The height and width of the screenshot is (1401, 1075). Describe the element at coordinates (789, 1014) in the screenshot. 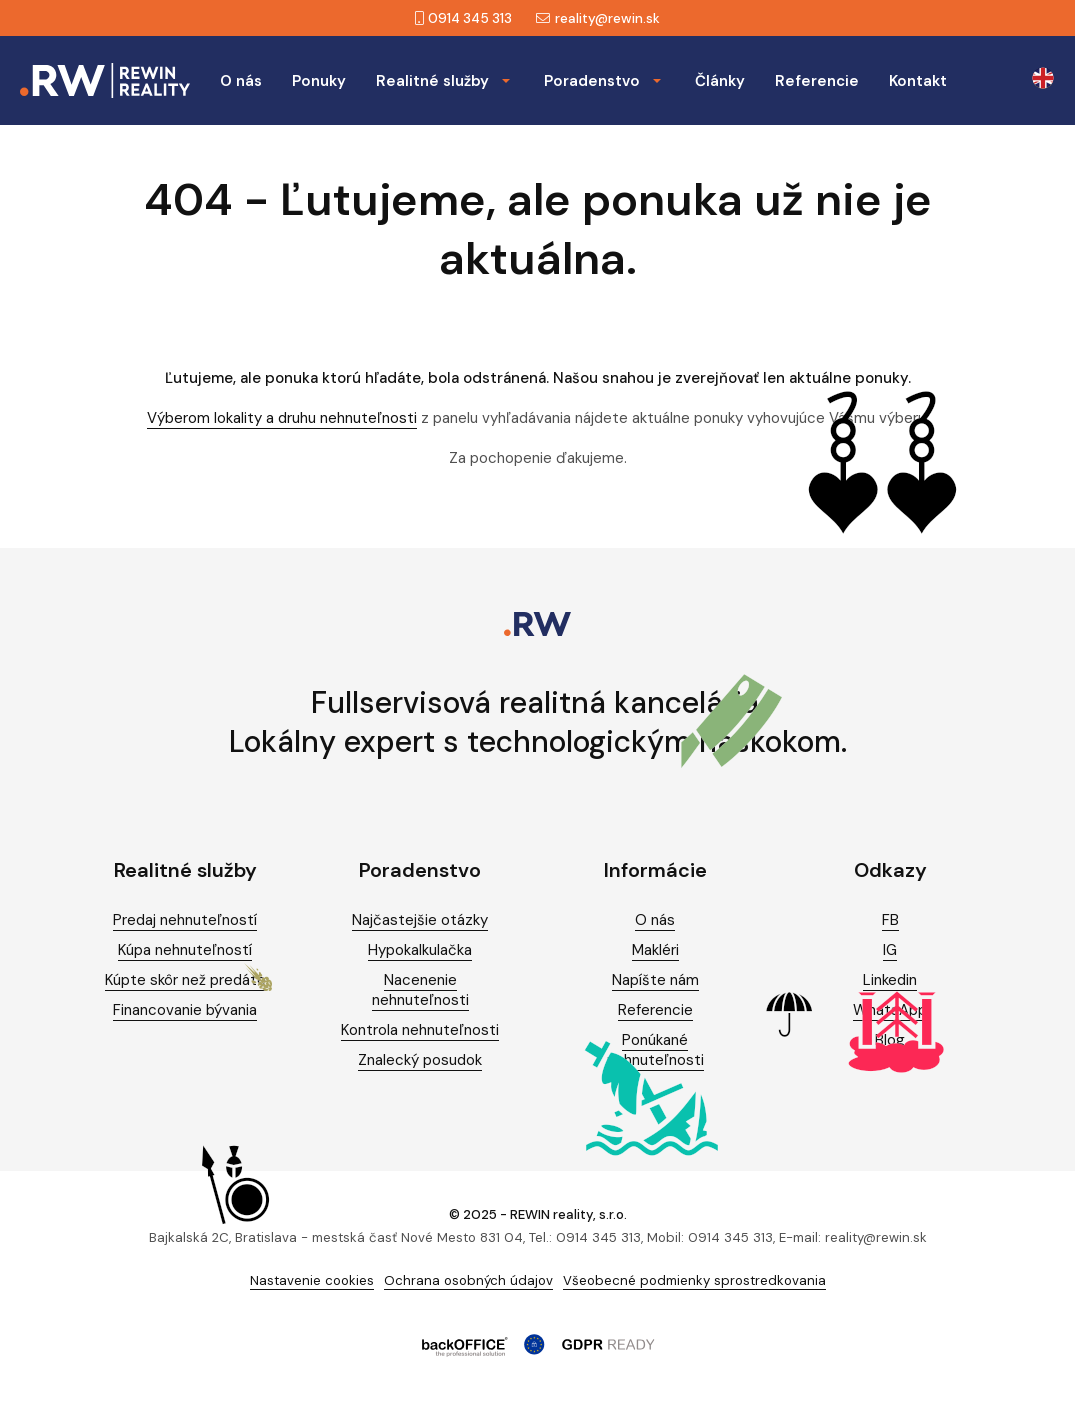

I see `view weather forecast or rain conditions` at that location.